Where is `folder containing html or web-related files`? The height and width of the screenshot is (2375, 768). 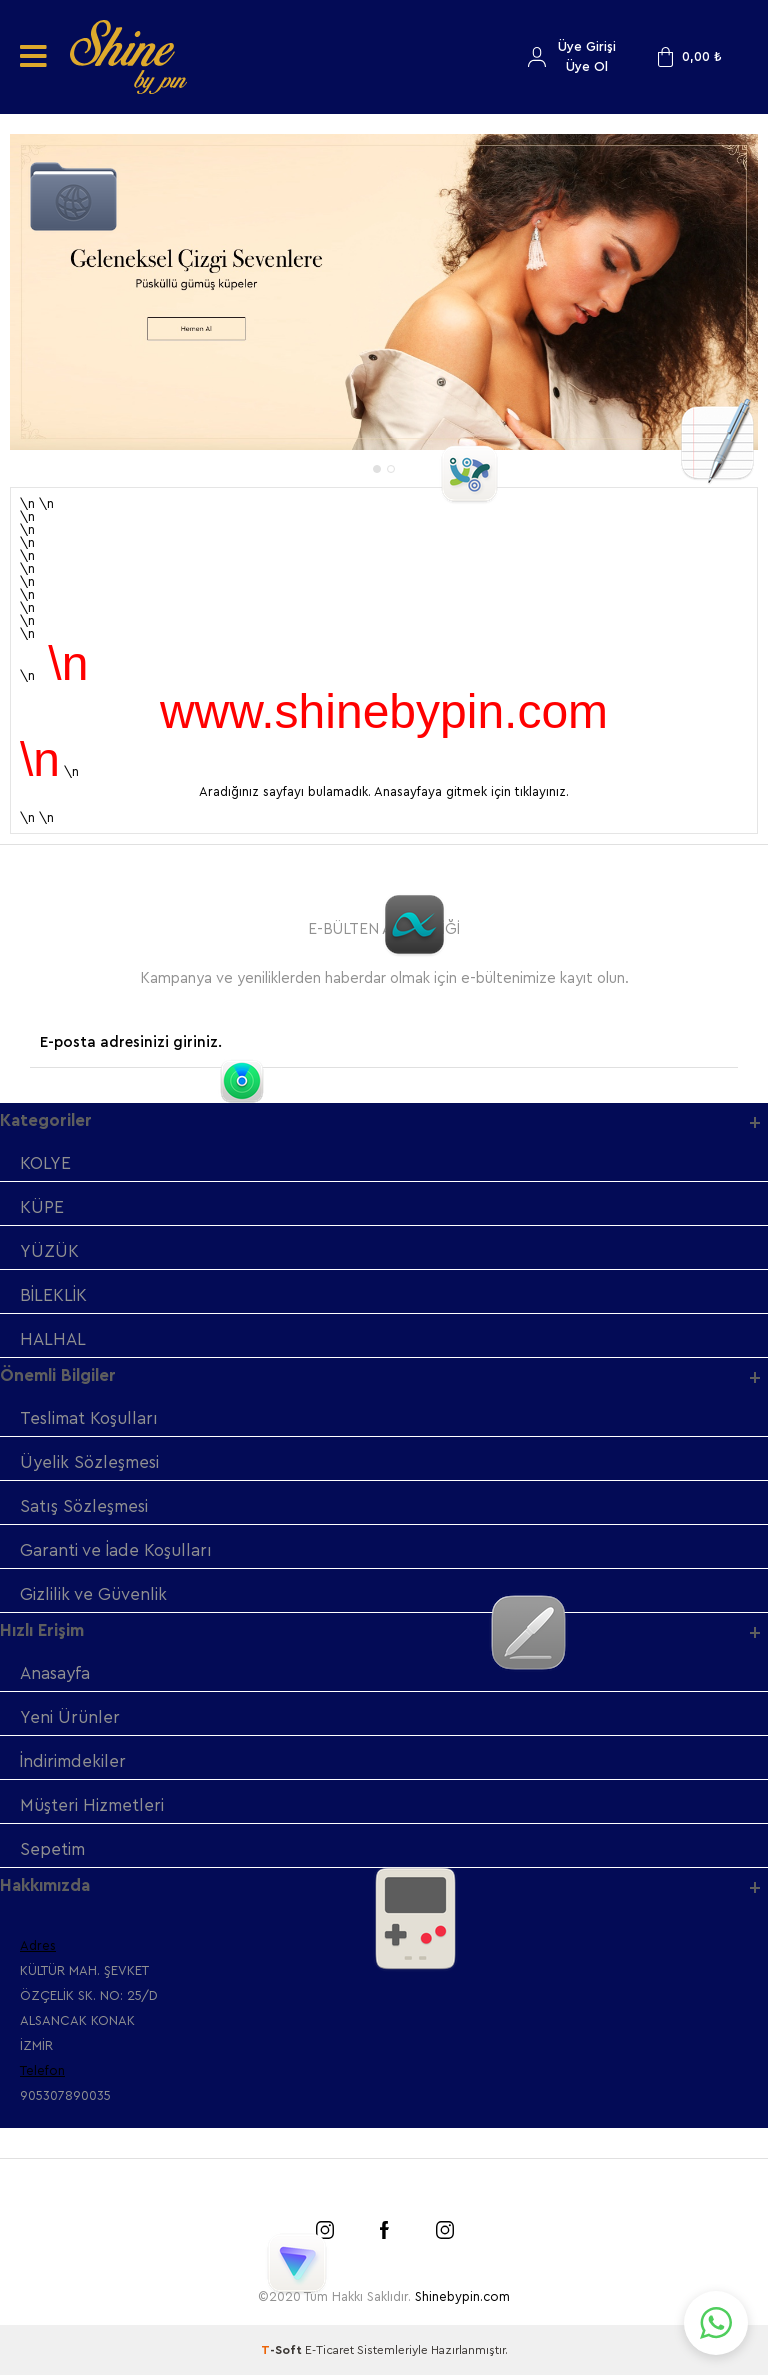 folder containing html or web-related files is located at coordinates (73, 196).